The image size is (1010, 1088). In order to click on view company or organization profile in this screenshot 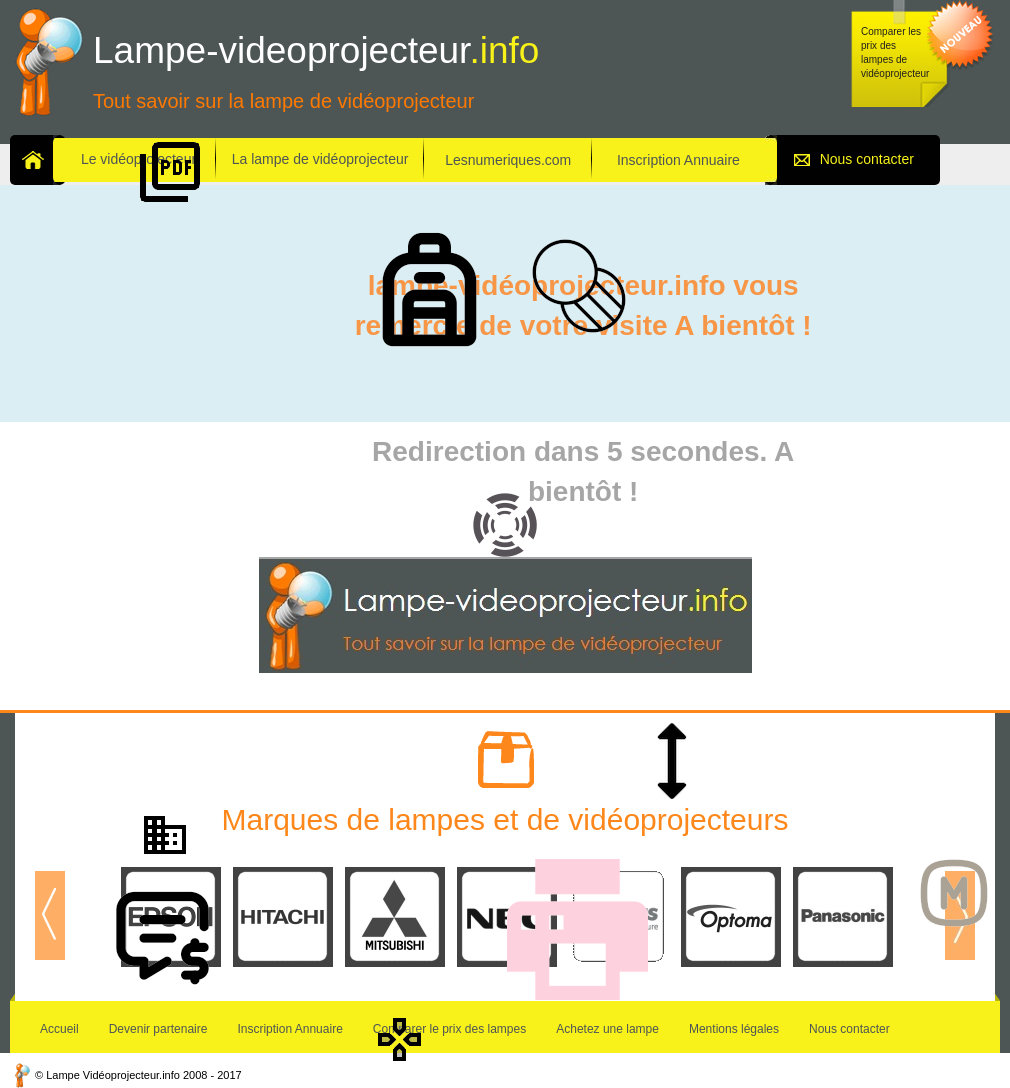, I will do `click(165, 835)`.